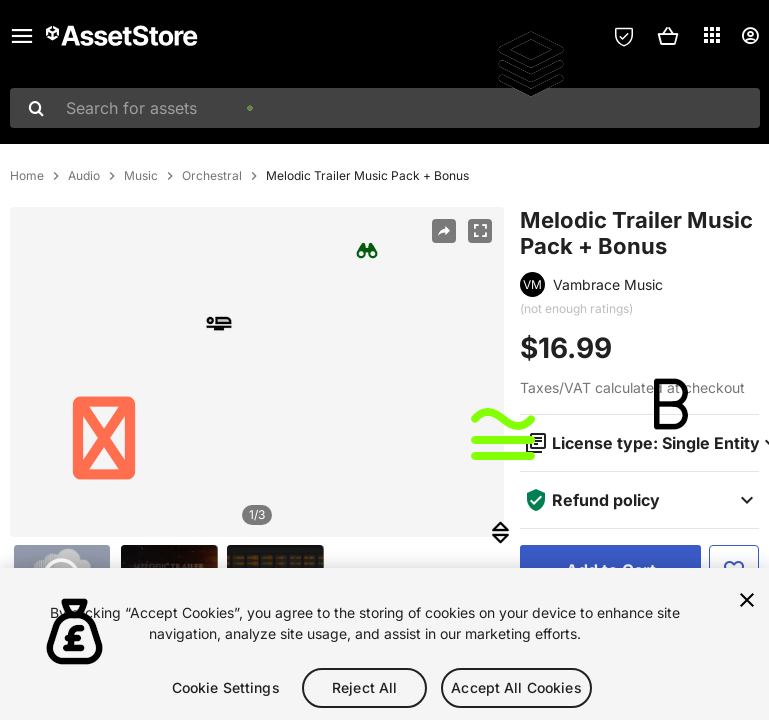 The height and width of the screenshot is (720, 769). I want to click on search or explore content, so click(367, 249).